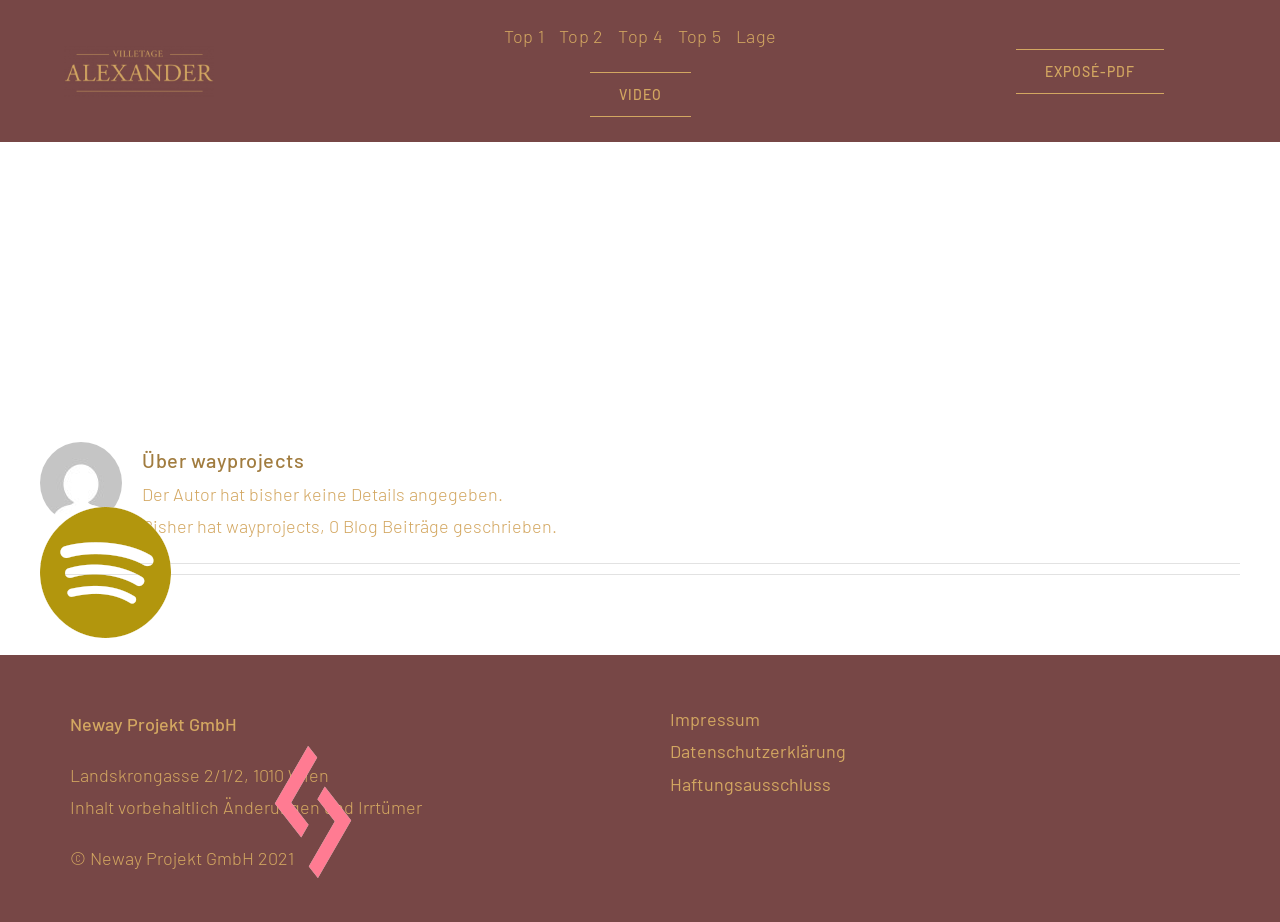 This screenshot has width=1280, height=922. I want to click on visit lintcode coding practice platform, so click(313, 812).